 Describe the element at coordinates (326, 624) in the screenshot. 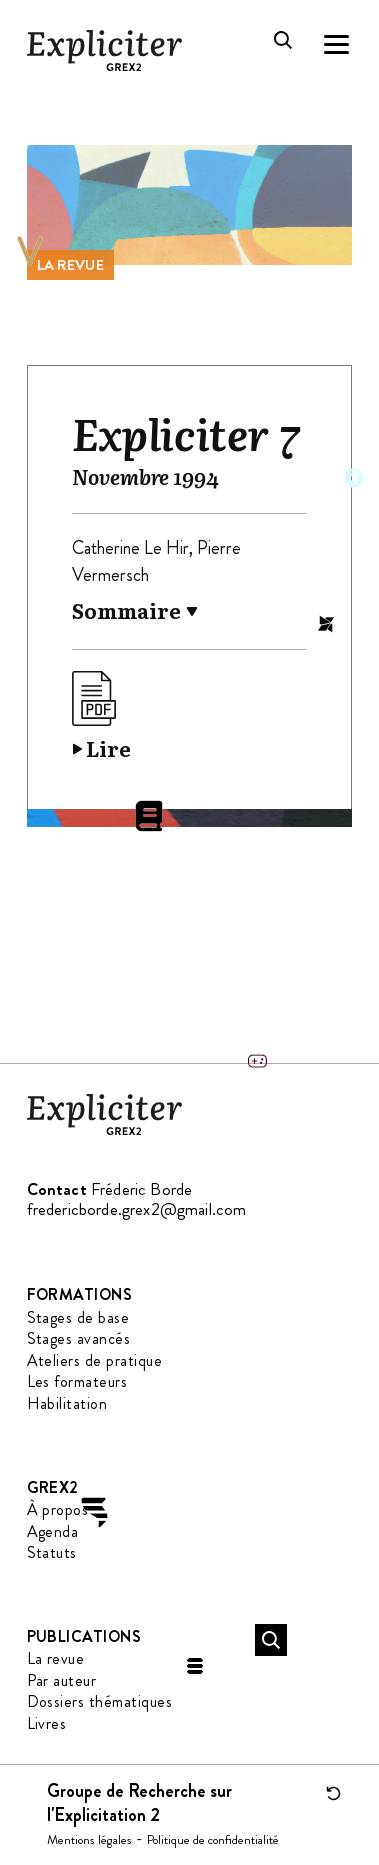

I see `MODX content management system logo` at that location.